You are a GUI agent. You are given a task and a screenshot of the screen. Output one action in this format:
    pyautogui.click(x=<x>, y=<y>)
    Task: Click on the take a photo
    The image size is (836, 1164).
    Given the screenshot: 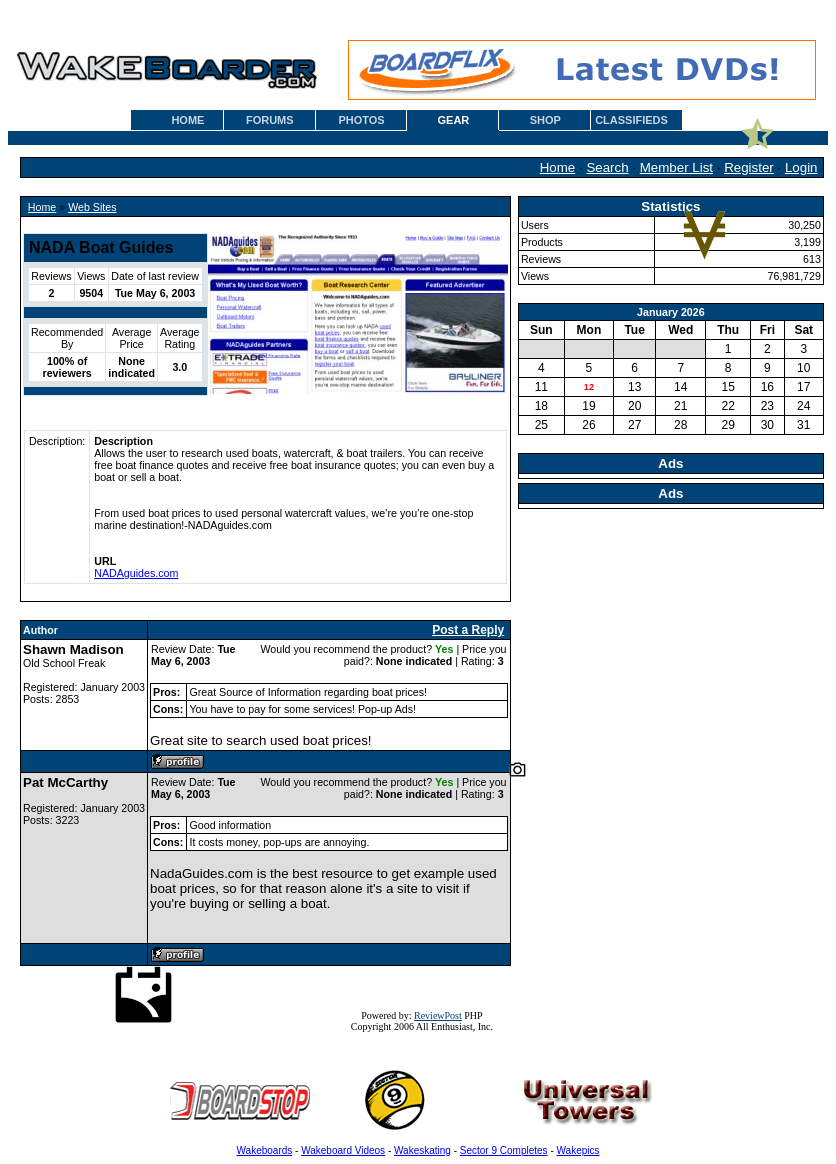 What is the action you would take?
    pyautogui.click(x=517, y=769)
    